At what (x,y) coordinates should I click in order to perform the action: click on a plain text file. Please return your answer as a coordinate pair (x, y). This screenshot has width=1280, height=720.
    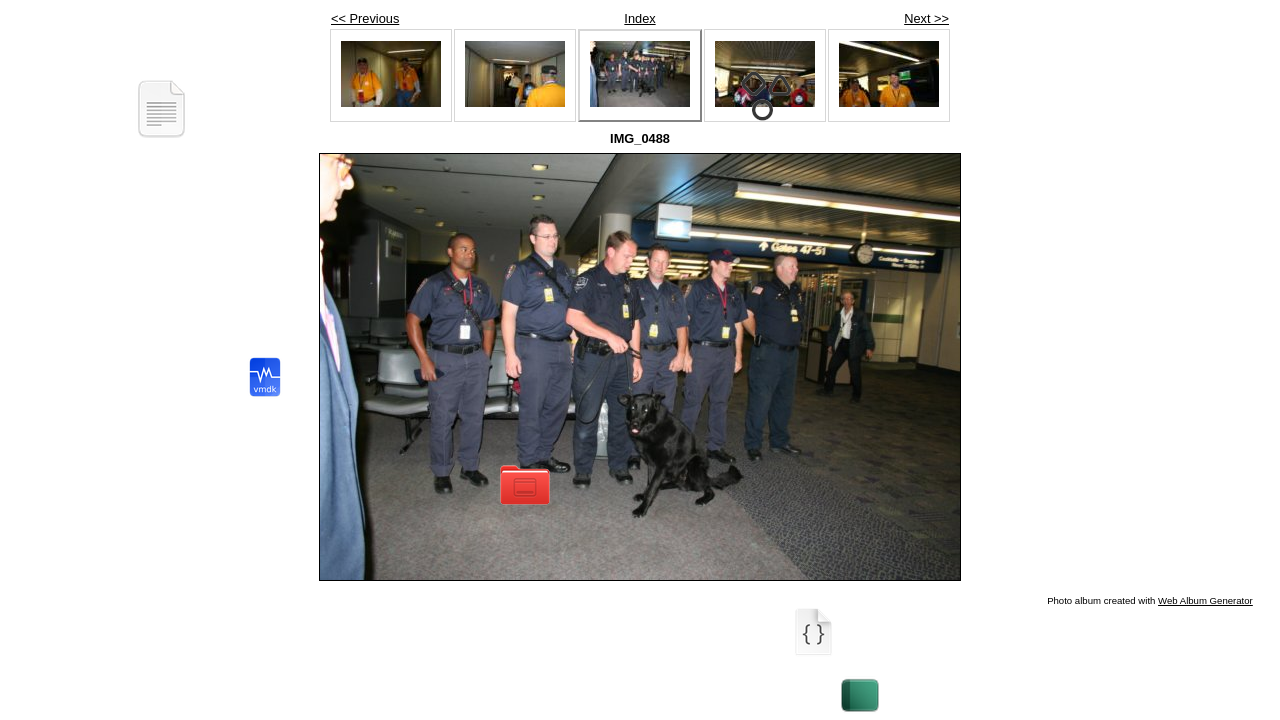
    Looking at the image, I should click on (161, 108).